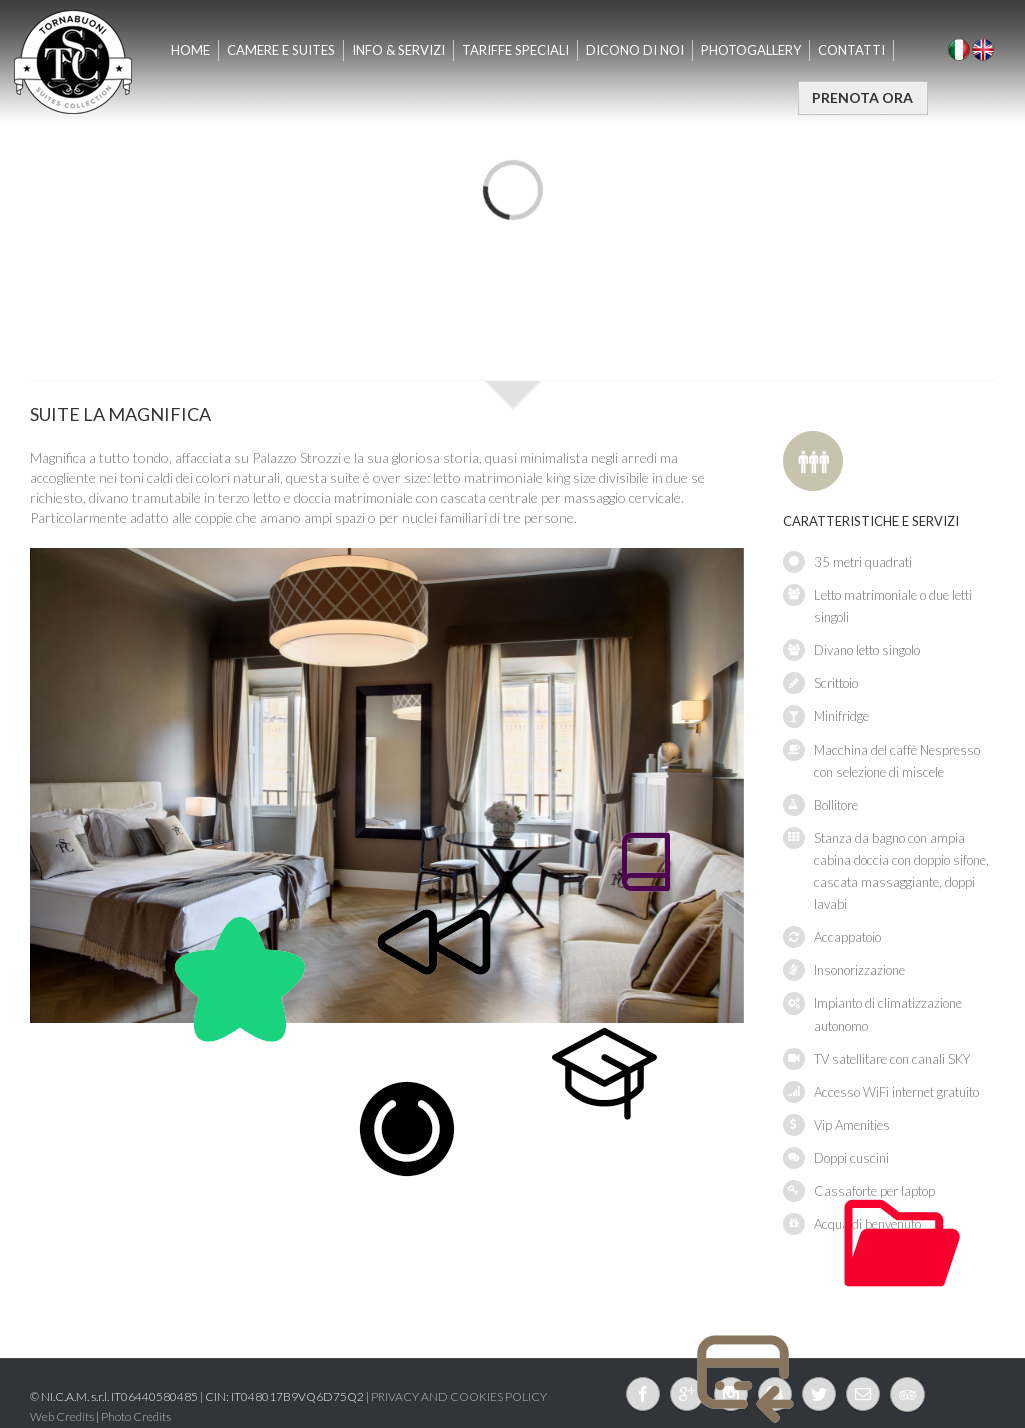 Image resolution: width=1025 pixels, height=1428 pixels. Describe the element at coordinates (407, 1129) in the screenshot. I see `indicates loading or processing in progress` at that location.